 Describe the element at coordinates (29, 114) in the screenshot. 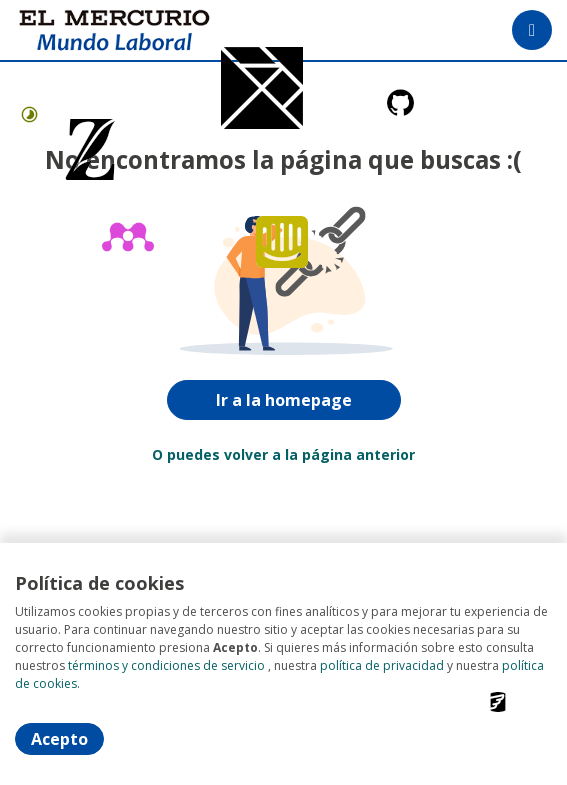

I see `indicates task or download is 50% complete` at that location.